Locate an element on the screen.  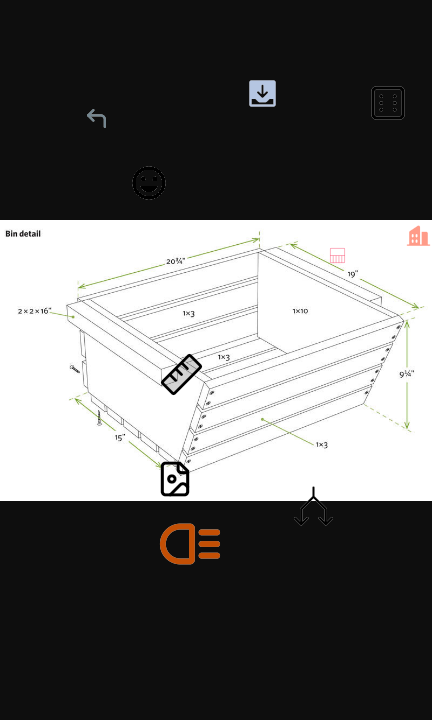
view properties or real estate listings is located at coordinates (418, 236).